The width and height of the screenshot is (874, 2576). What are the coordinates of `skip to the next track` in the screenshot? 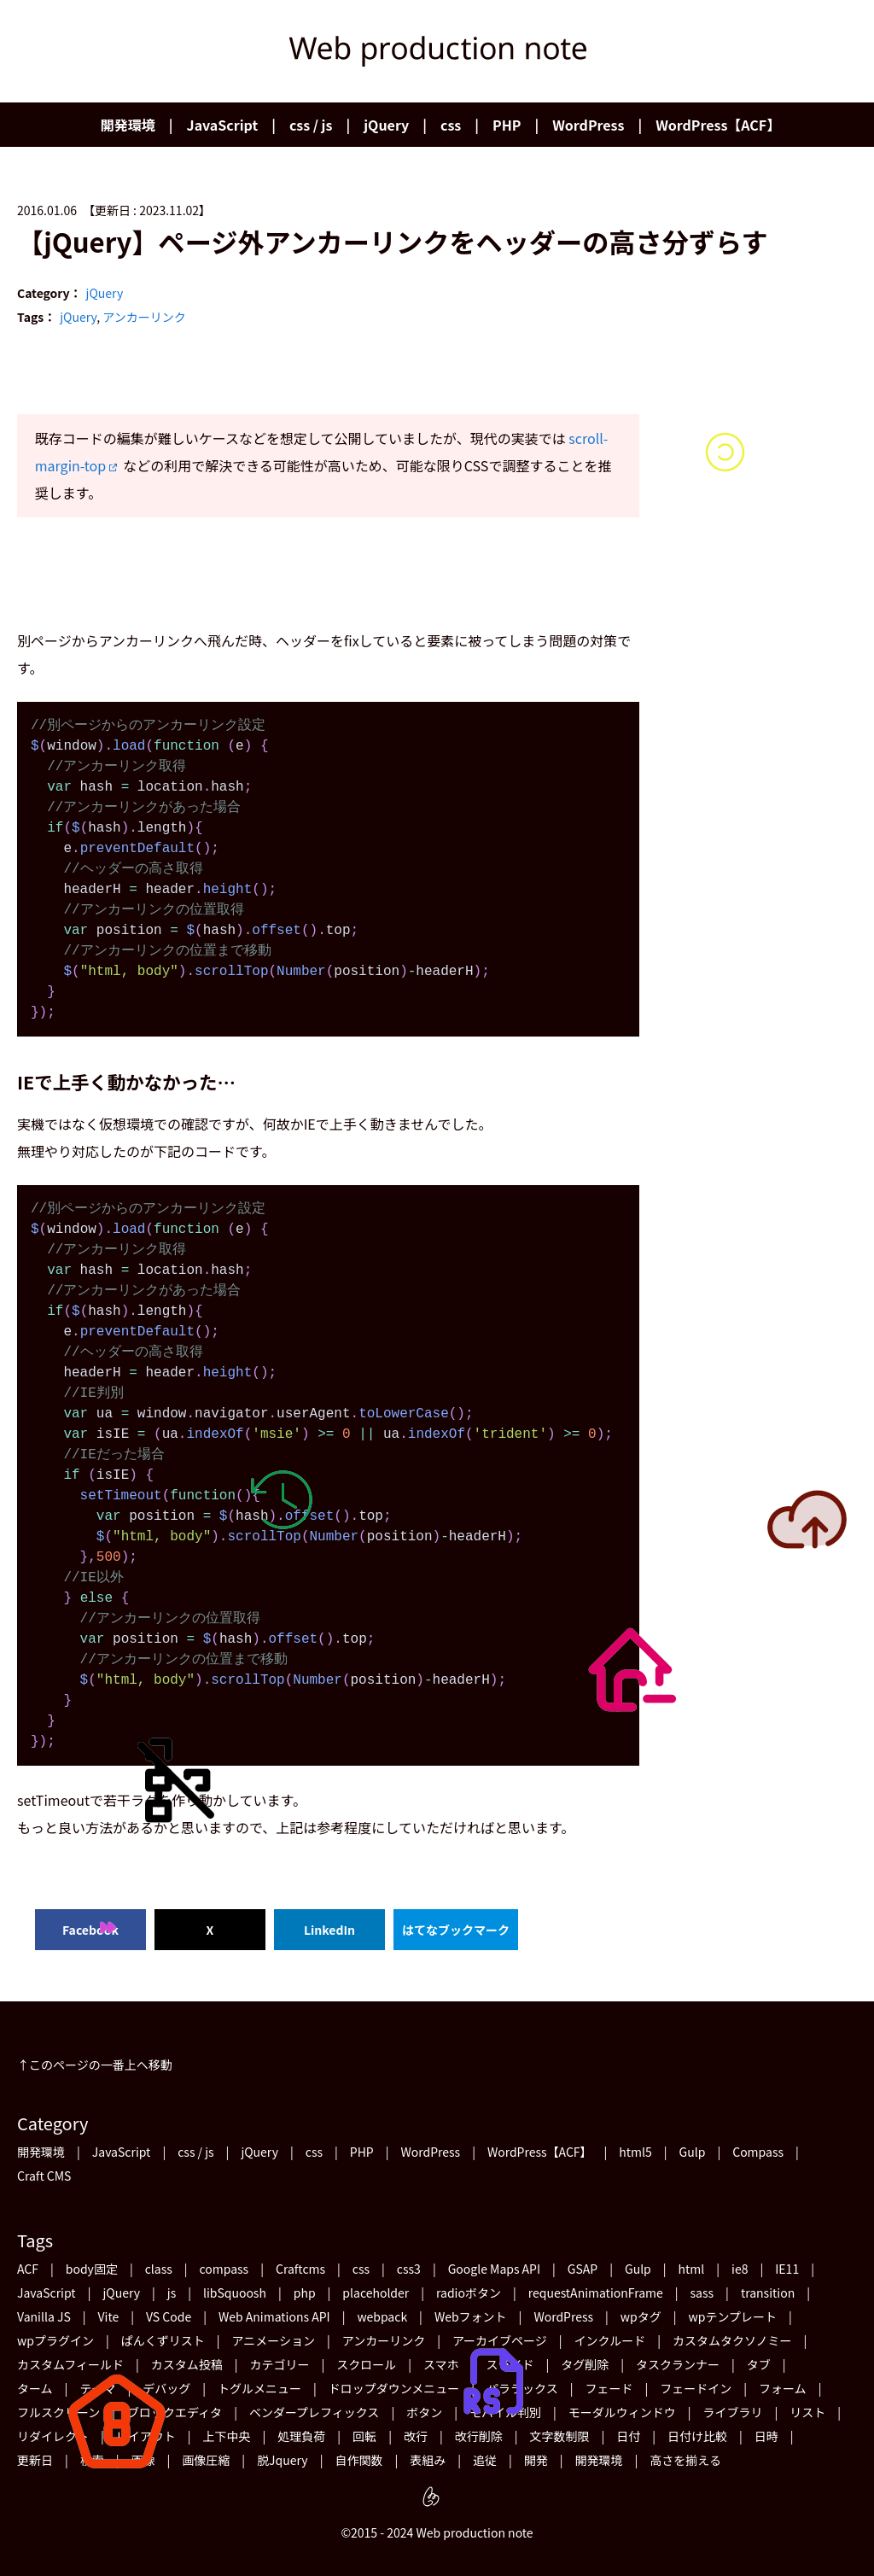 It's located at (107, 1927).